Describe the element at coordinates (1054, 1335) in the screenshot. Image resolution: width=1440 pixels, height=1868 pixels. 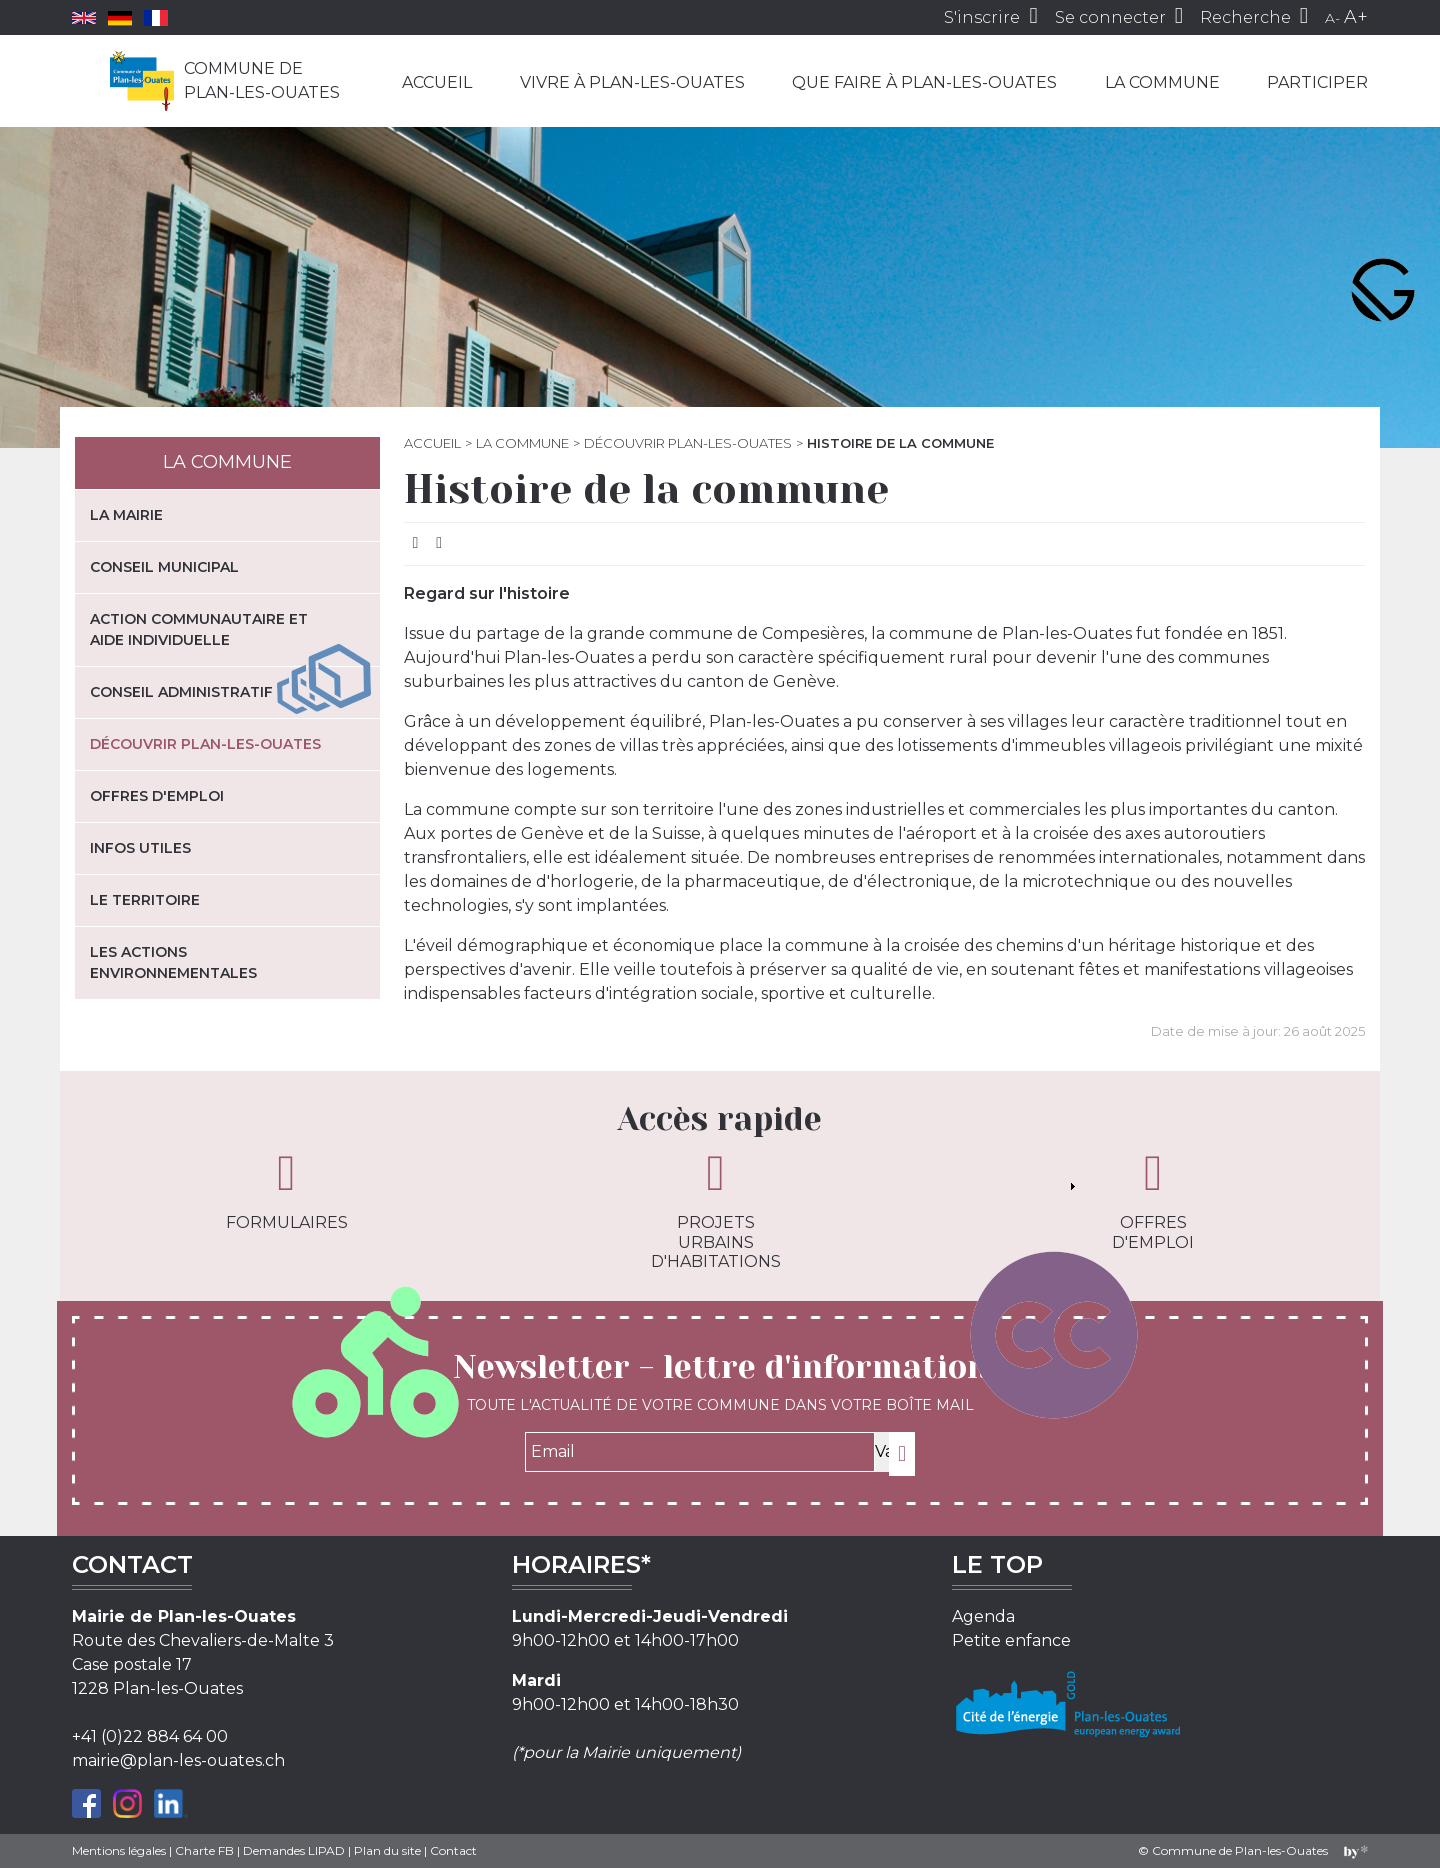
I see `indicates content licensed under creative commons` at that location.